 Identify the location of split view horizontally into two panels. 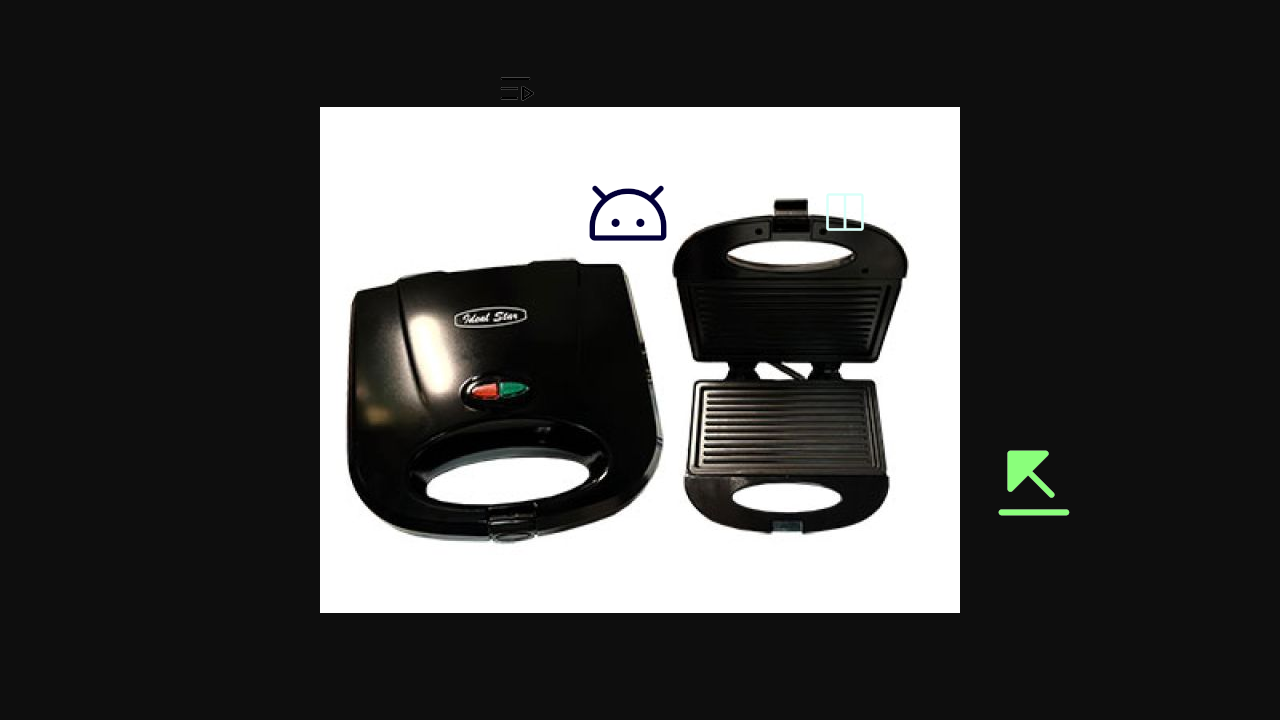
(845, 212).